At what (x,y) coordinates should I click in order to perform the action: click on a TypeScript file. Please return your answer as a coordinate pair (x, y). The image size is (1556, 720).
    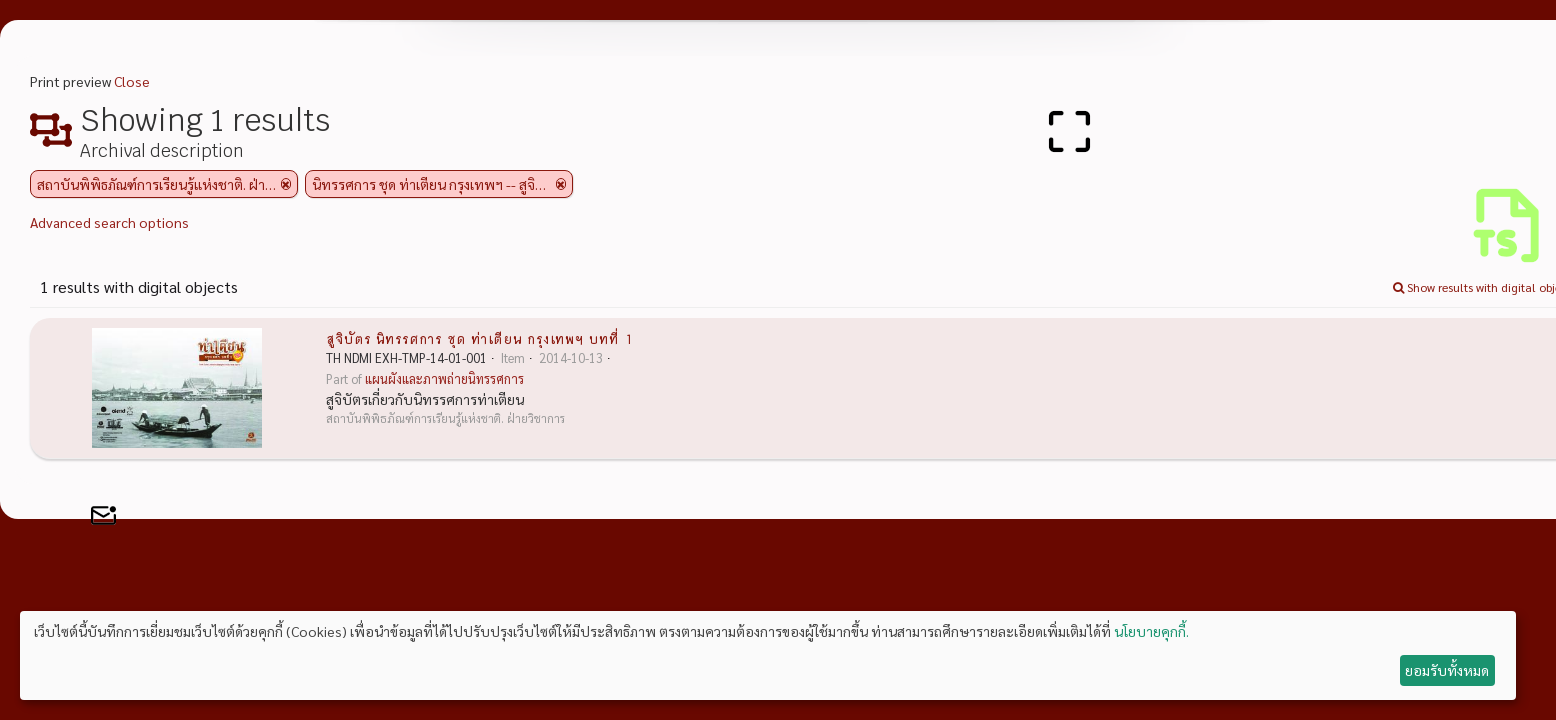
    Looking at the image, I should click on (1507, 225).